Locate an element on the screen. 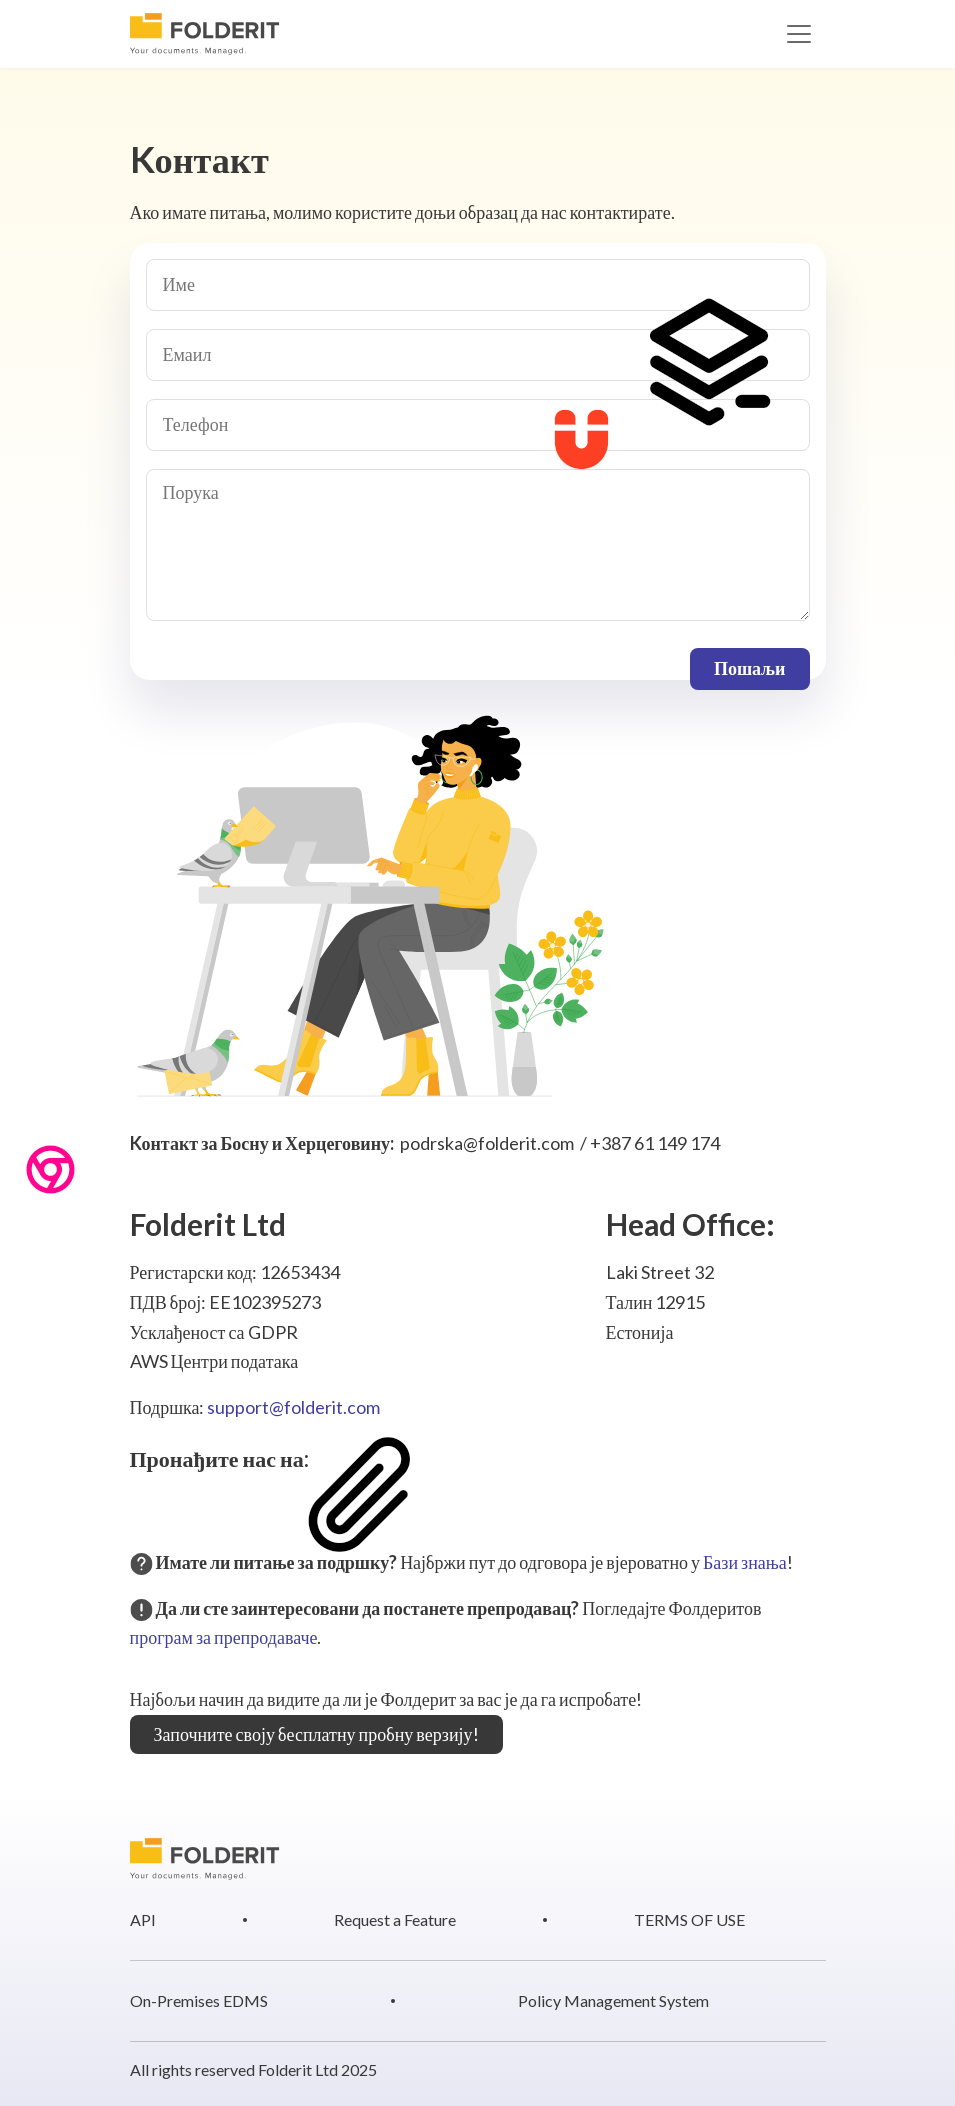 The height and width of the screenshot is (2106, 955). attach a file to your message is located at coordinates (361, 1494).